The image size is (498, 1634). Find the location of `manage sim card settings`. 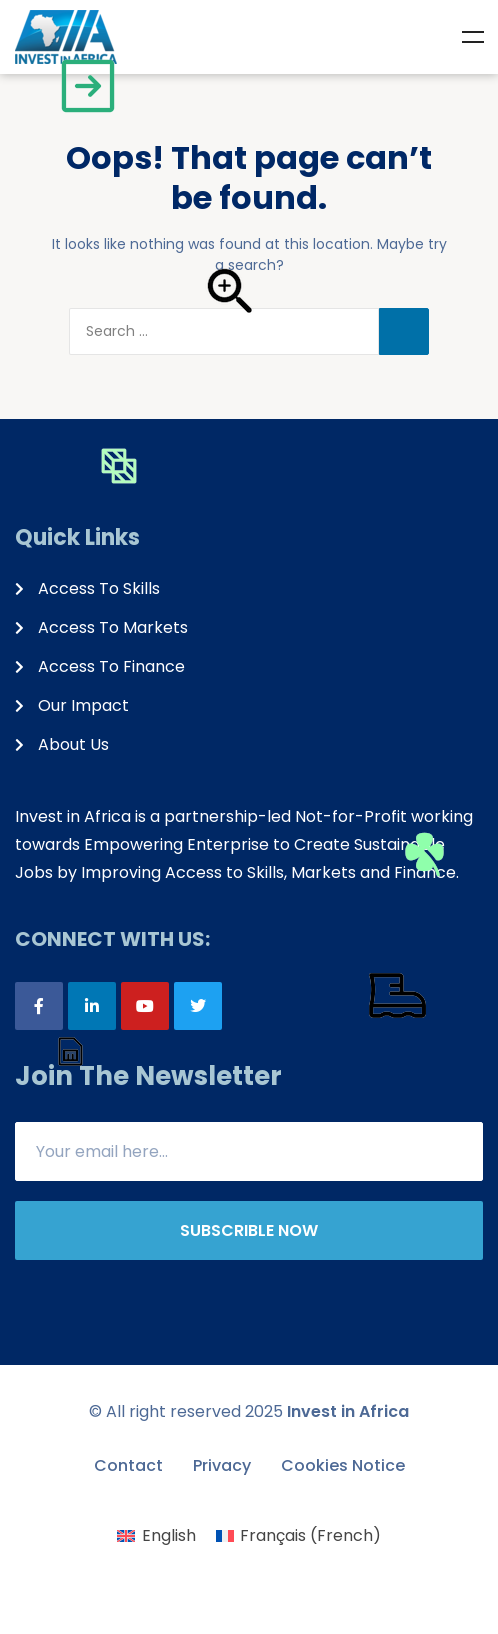

manage sim card settings is located at coordinates (70, 1051).